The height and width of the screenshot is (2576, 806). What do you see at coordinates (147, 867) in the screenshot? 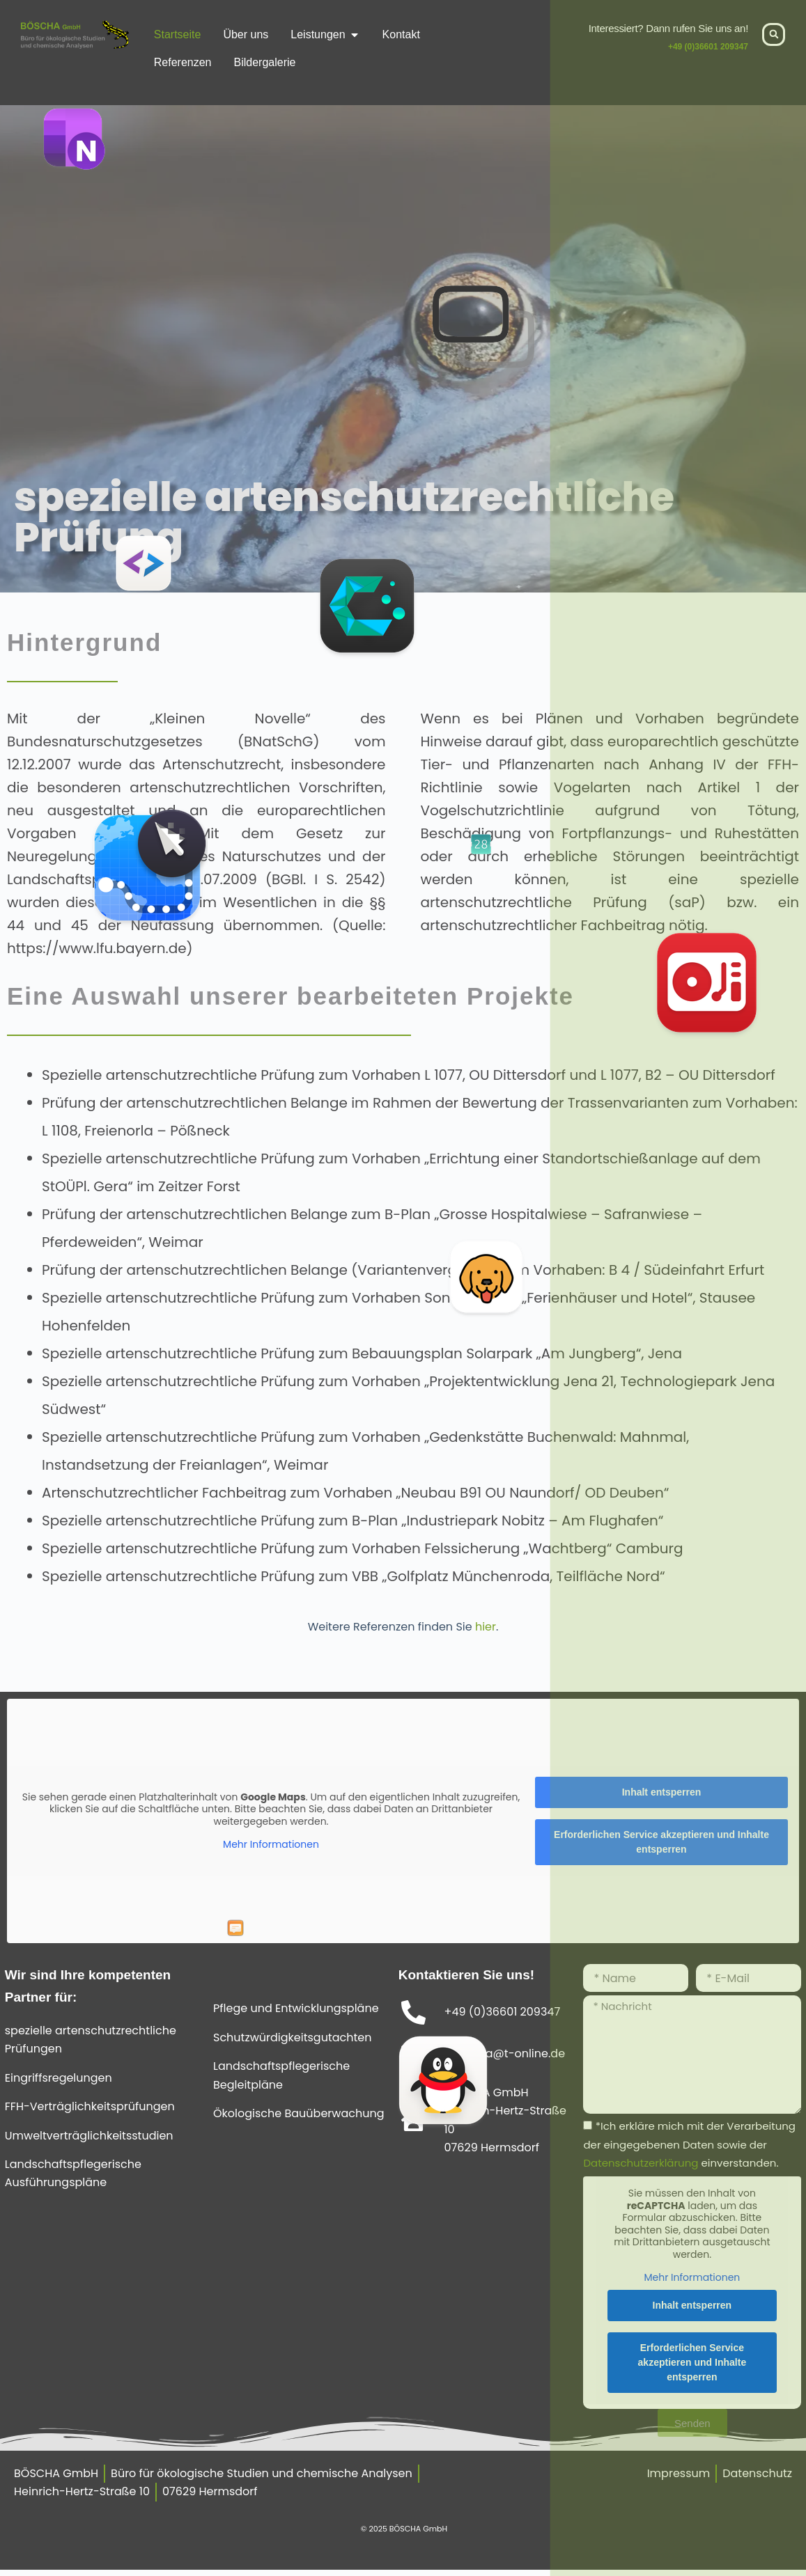
I see `open gnome connections remote desktop app` at bounding box center [147, 867].